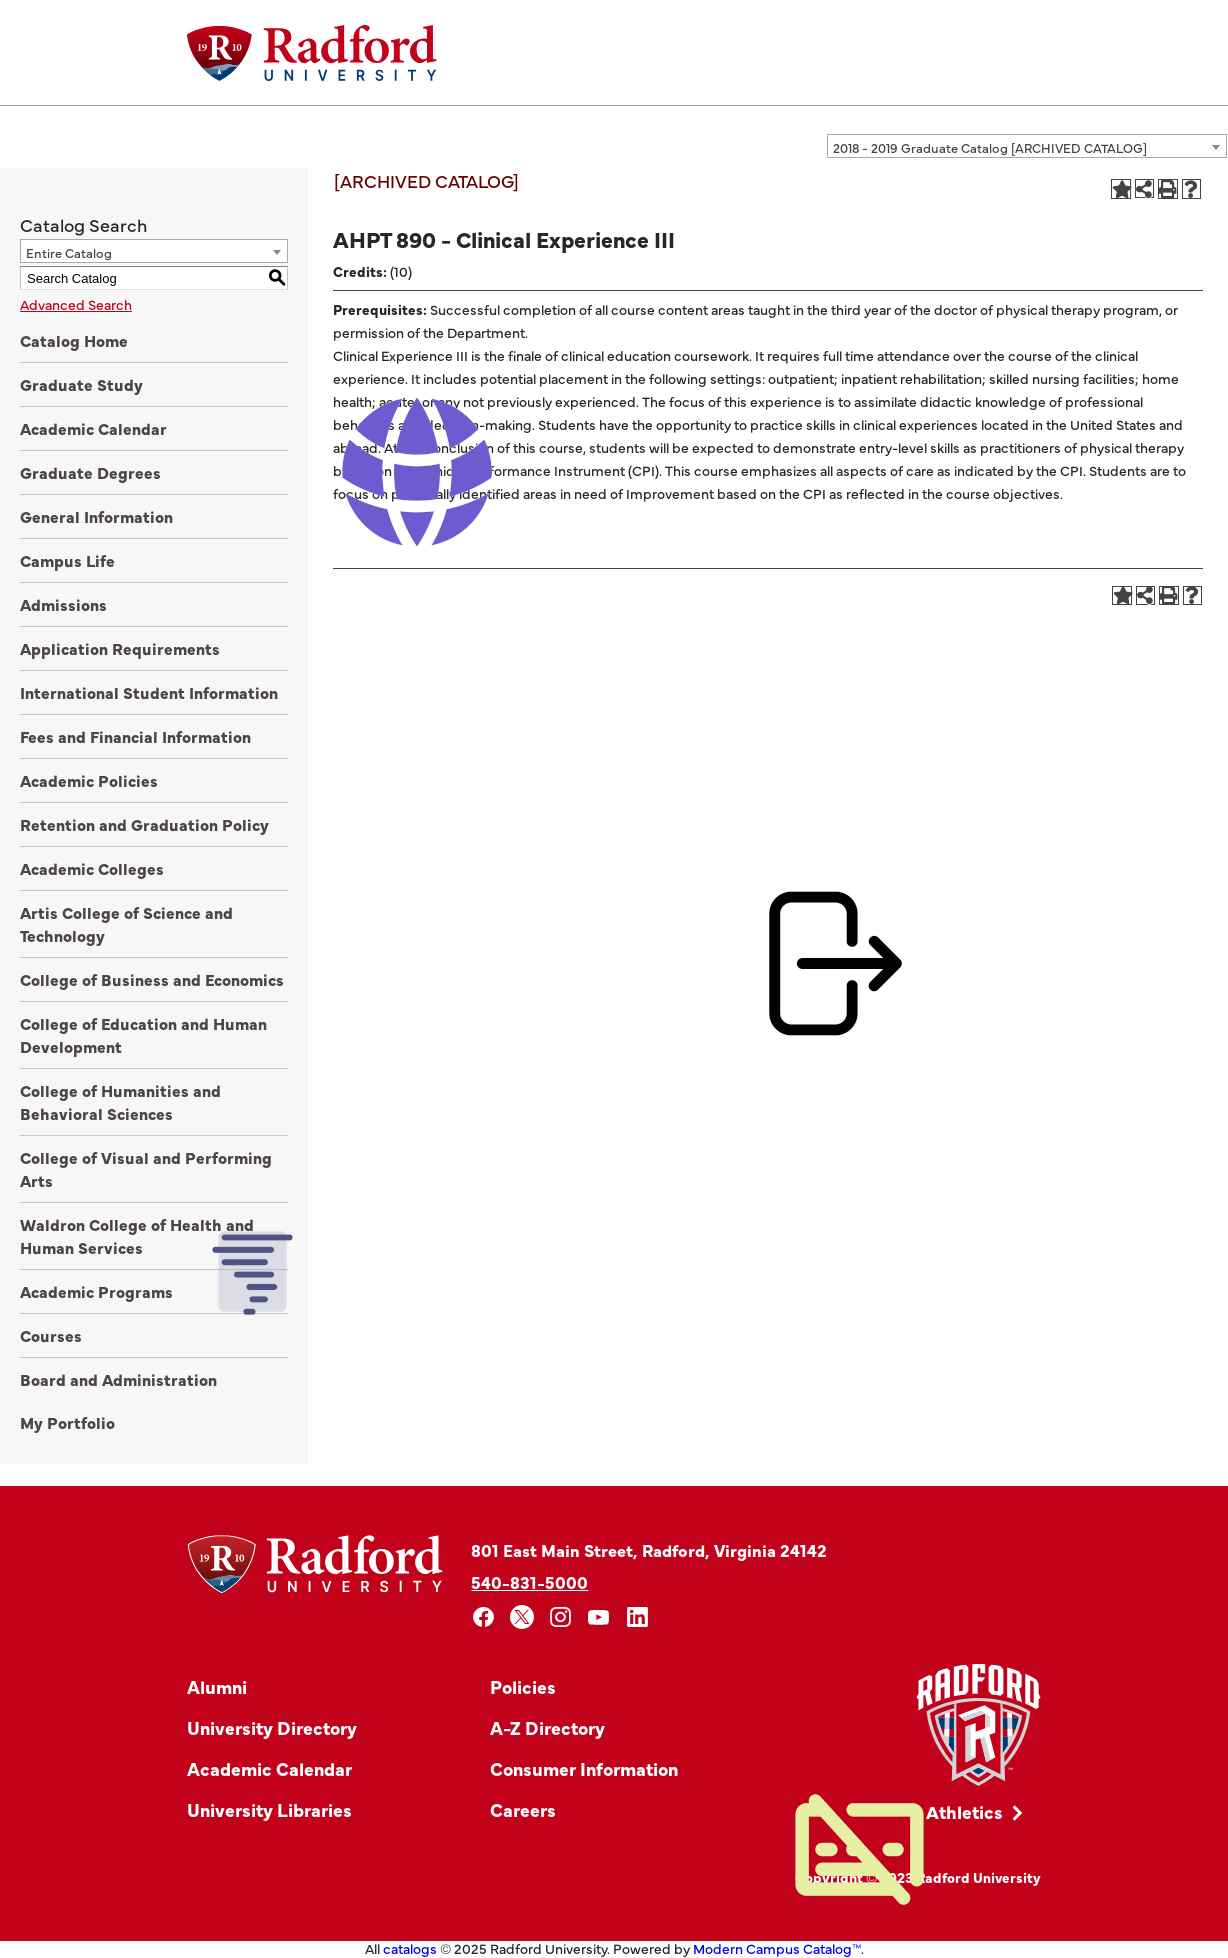 The image size is (1228, 1958). What do you see at coordinates (859, 1849) in the screenshot?
I see `disable subtitles or closed captions` at bounding box center [859, 1849].